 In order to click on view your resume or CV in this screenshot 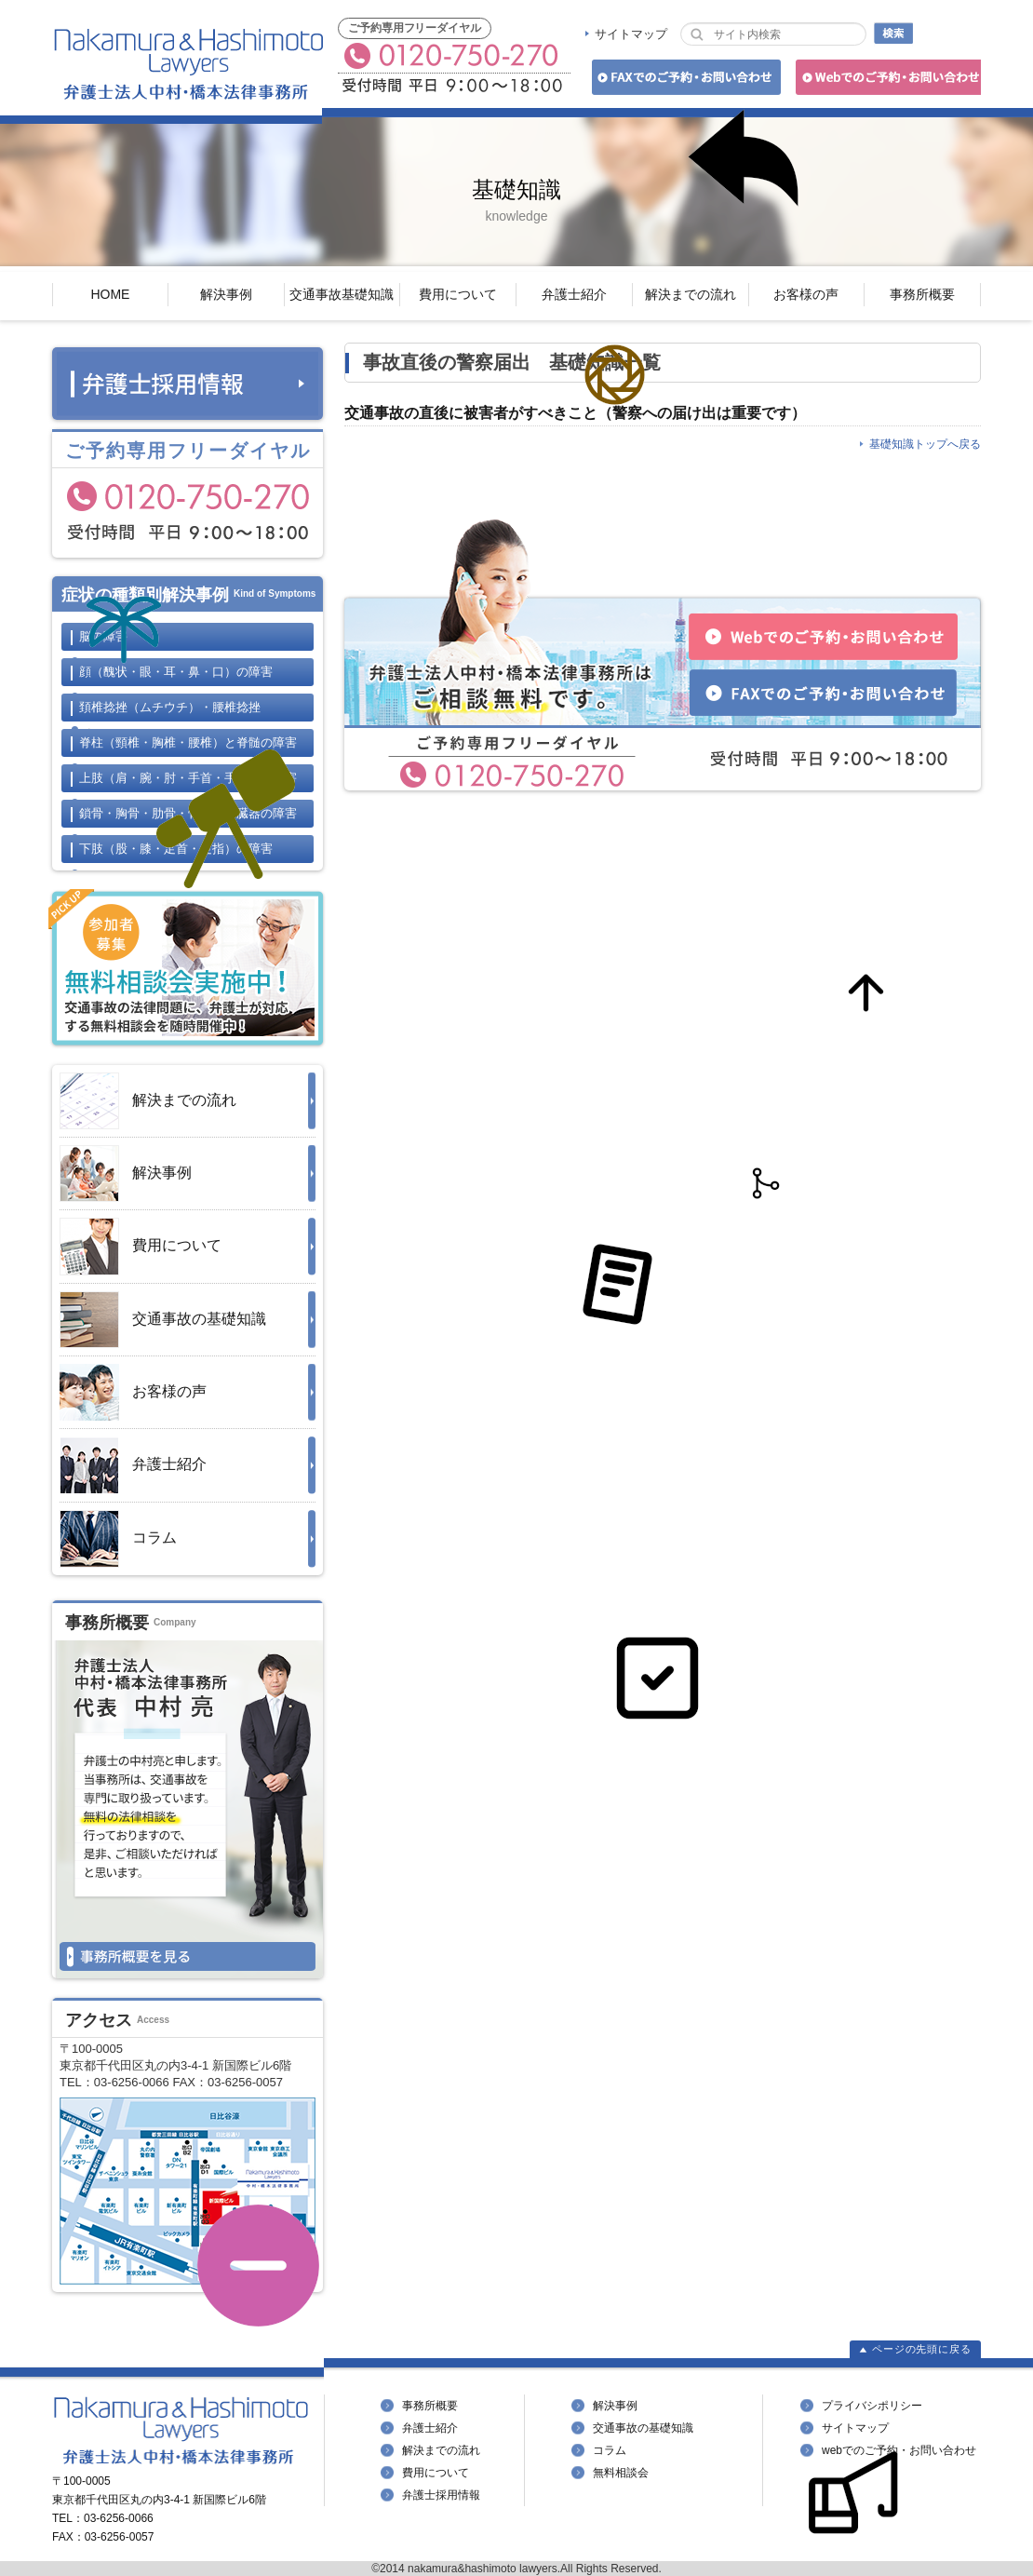, I will do `click(617, 1284)`.